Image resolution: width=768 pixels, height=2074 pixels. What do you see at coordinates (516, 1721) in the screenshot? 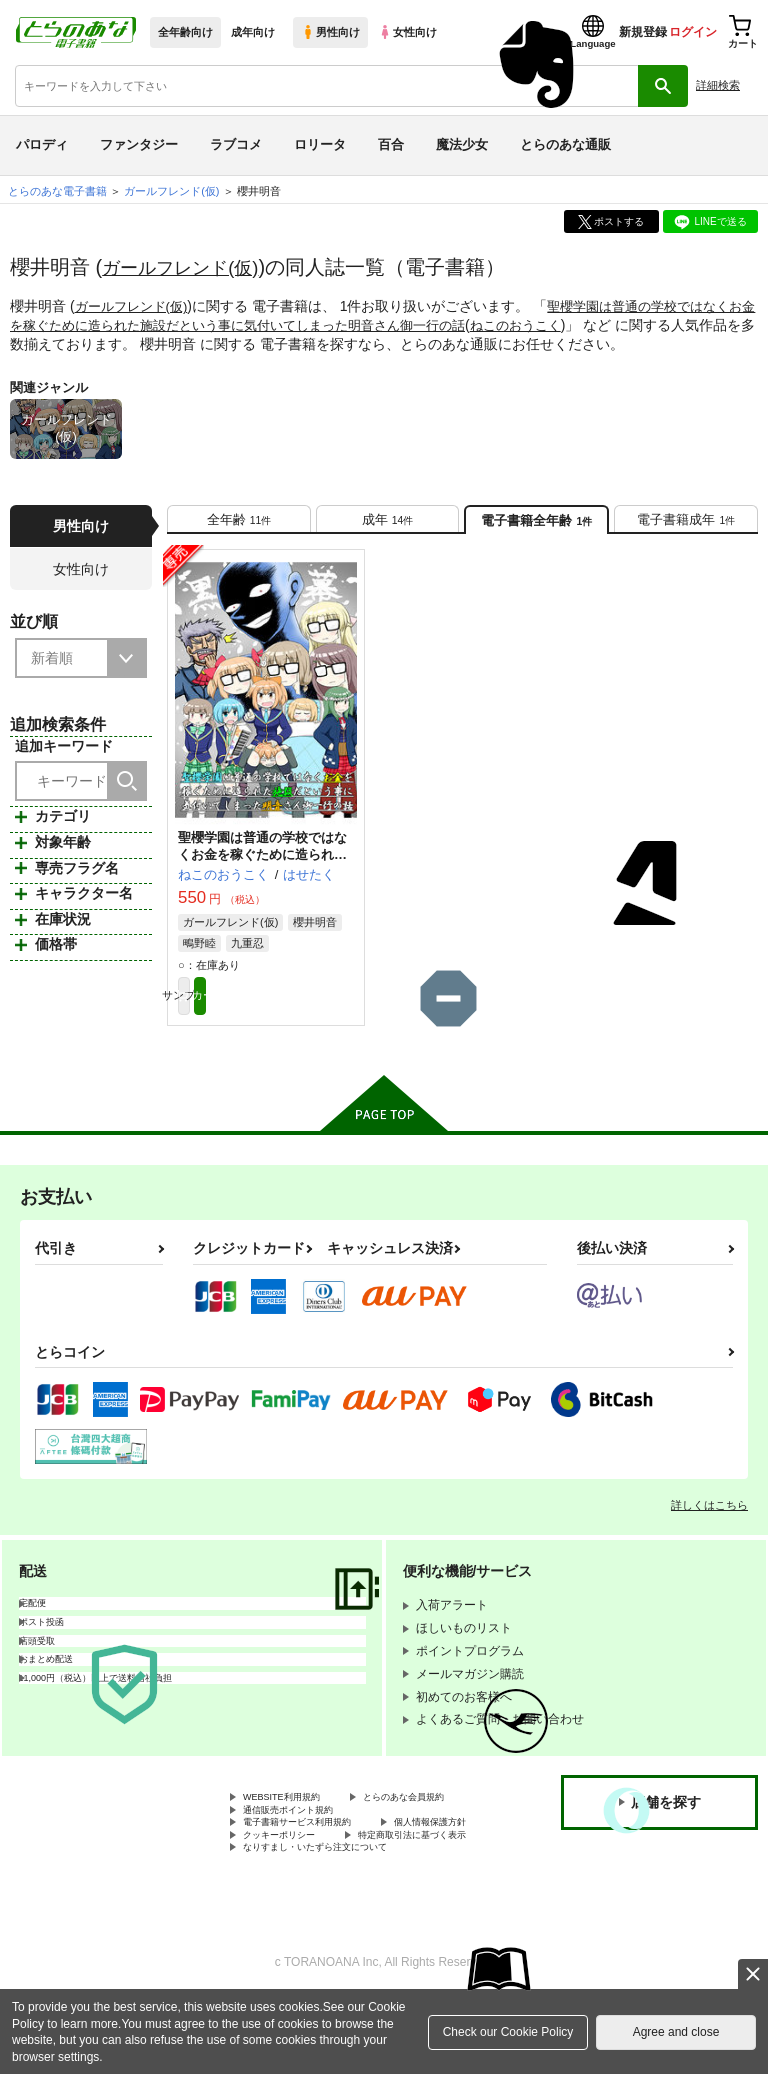
I see `access Lufthansa airline services` at bounding box center [516, 1721].